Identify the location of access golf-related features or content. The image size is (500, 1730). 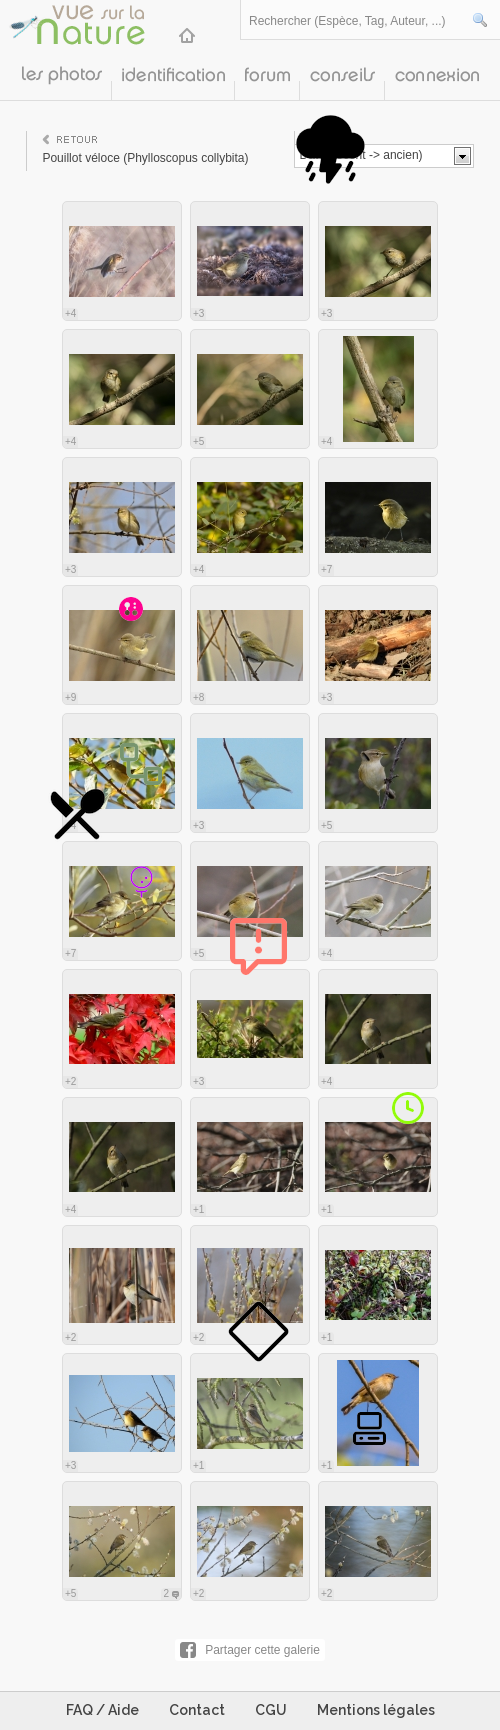
(141, 881).